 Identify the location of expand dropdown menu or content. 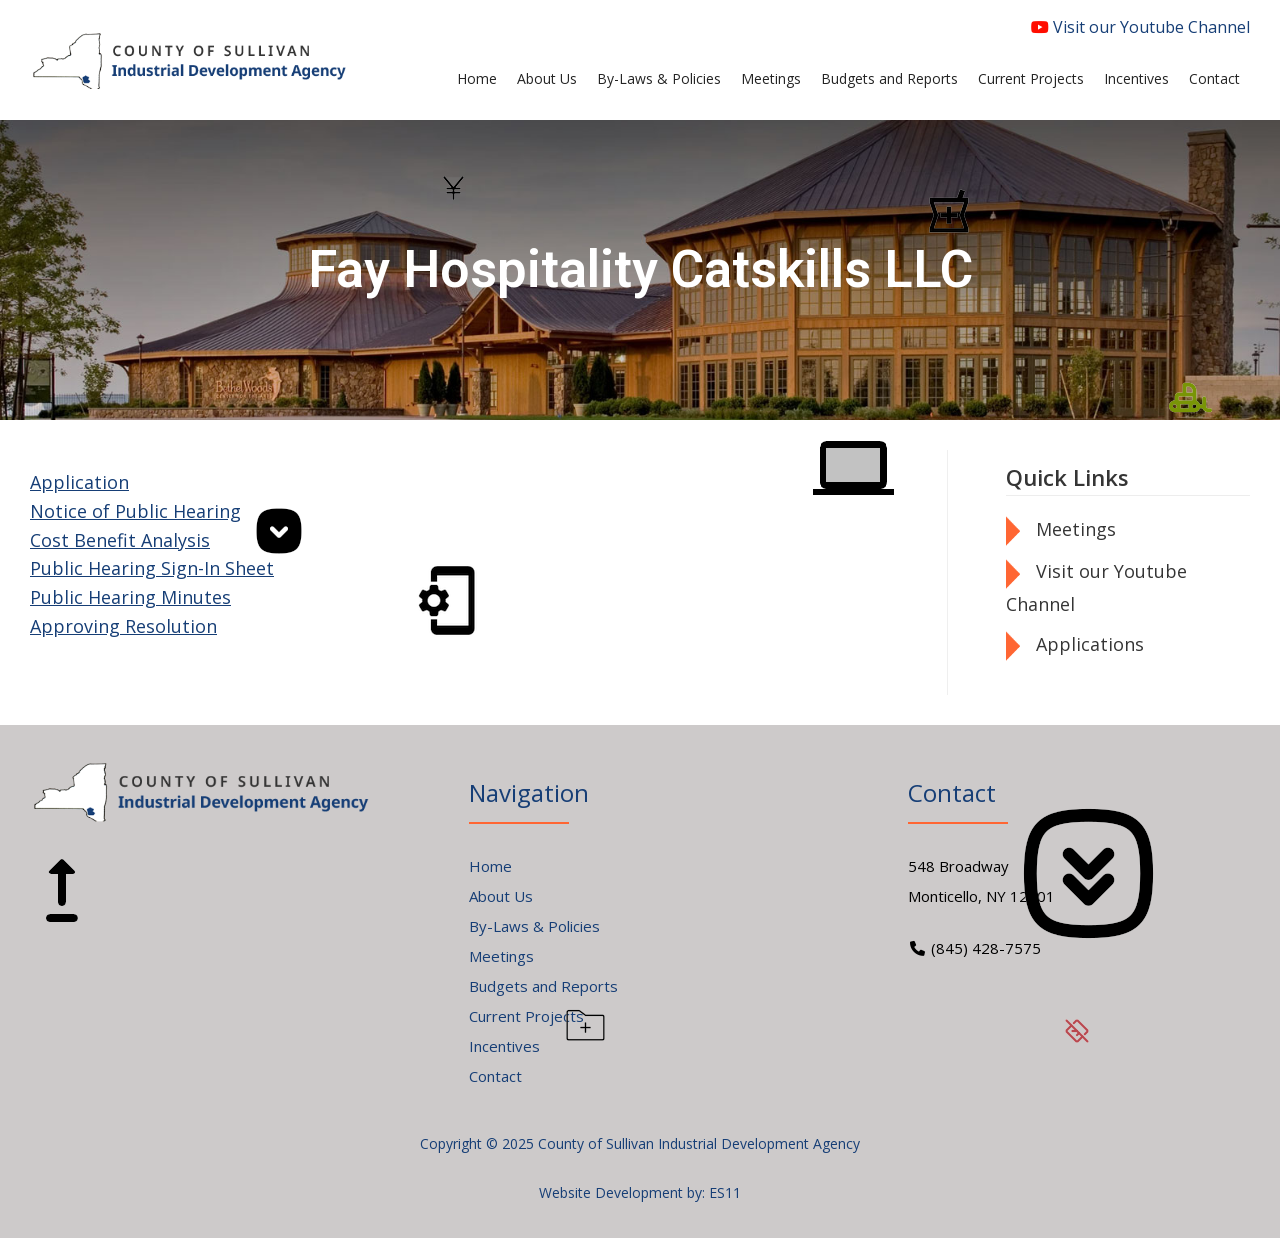
(279, 531).